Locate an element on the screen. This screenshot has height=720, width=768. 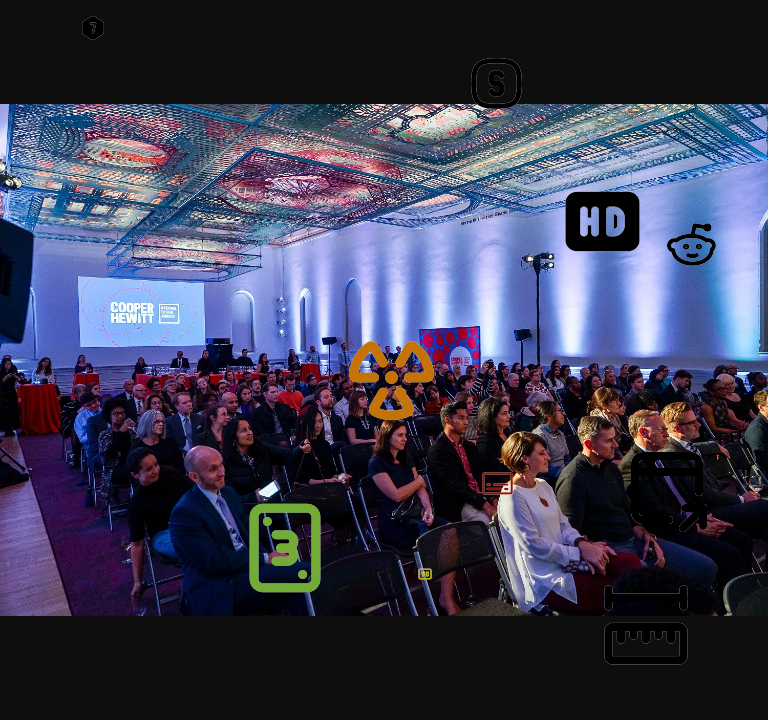
indicates radioactive or hazardous material warning is located at coordinates (391, 377).